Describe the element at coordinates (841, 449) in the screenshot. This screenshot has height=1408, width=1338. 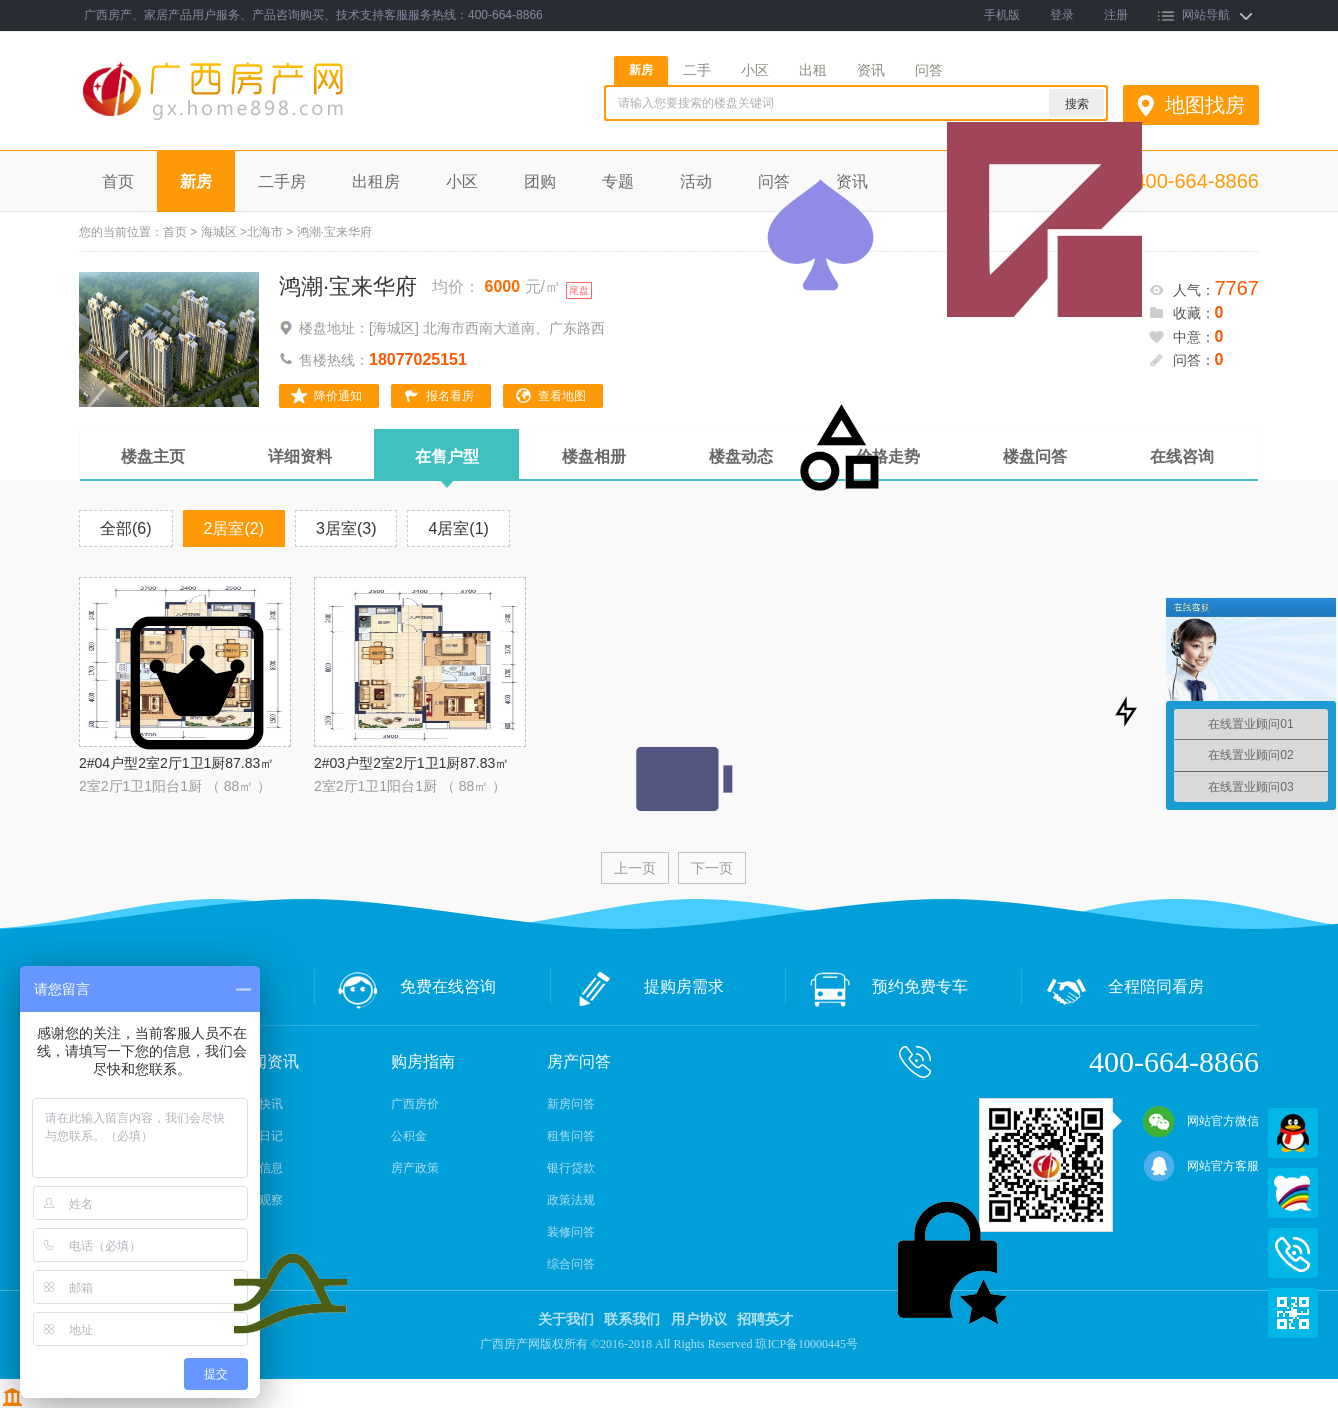
I see `access shape tools and drawing options` at that location.